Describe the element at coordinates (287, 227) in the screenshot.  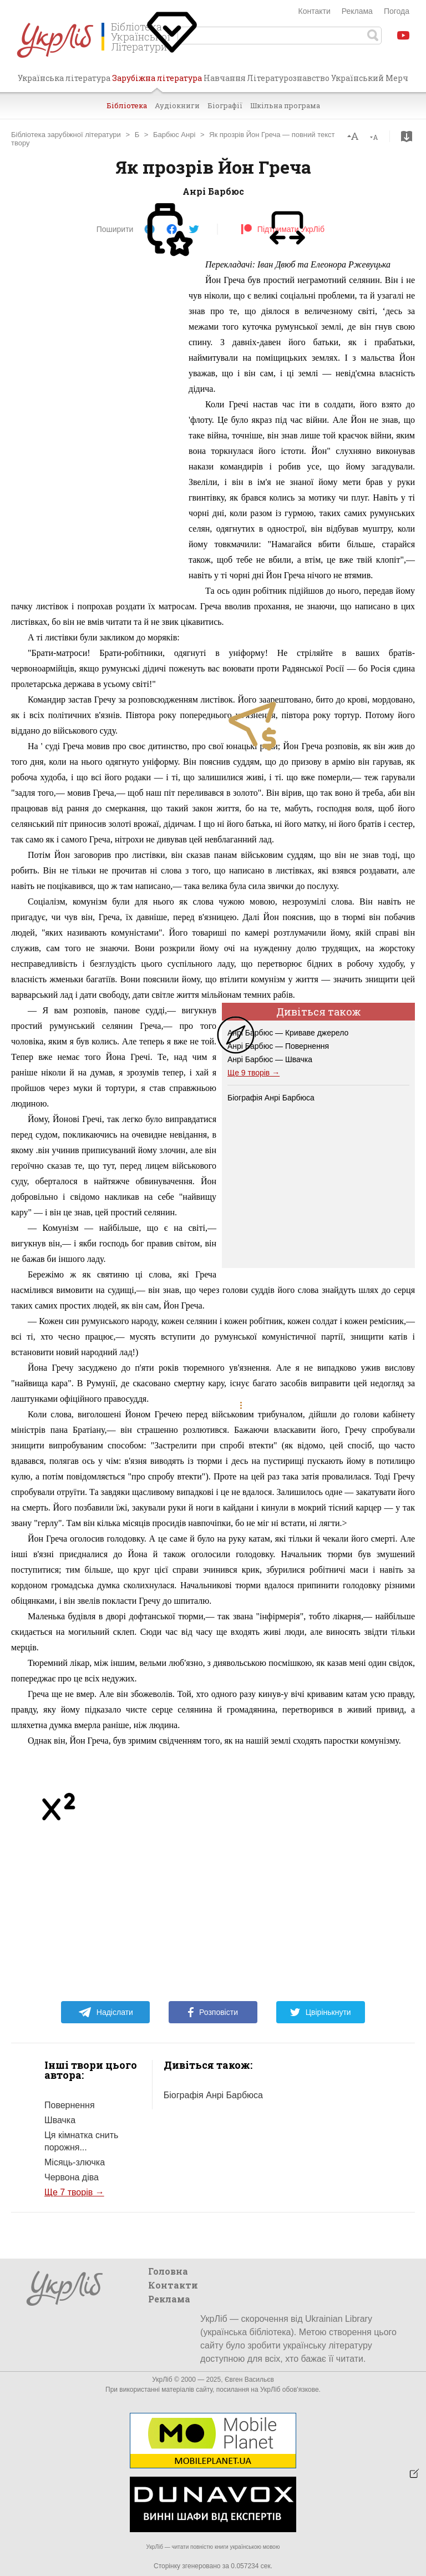
I see `auto-fit content to available width` at that location.